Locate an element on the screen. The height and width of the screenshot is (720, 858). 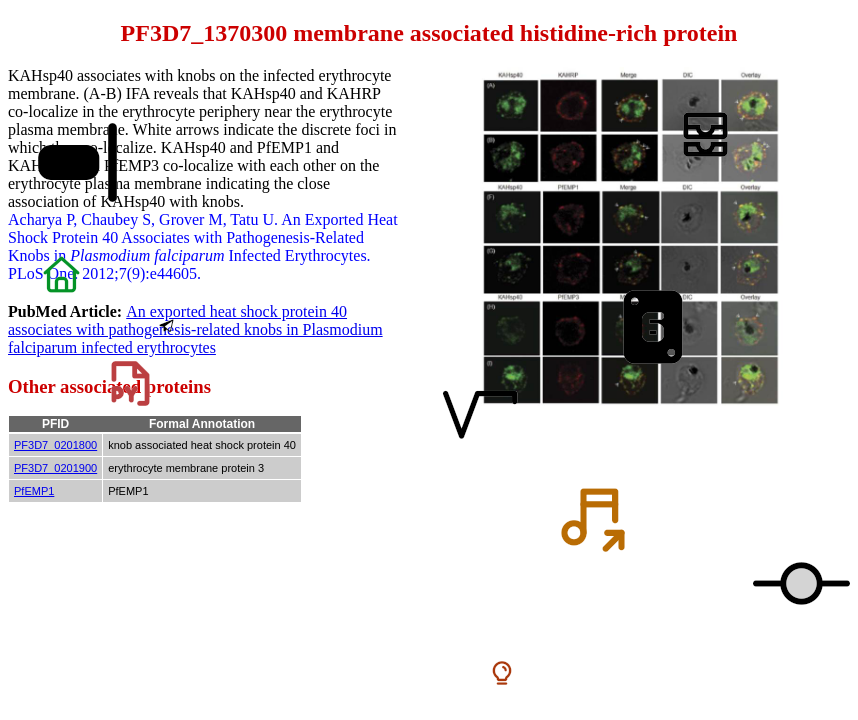
view all inboxes in one place is located at coordinates (705, 134).